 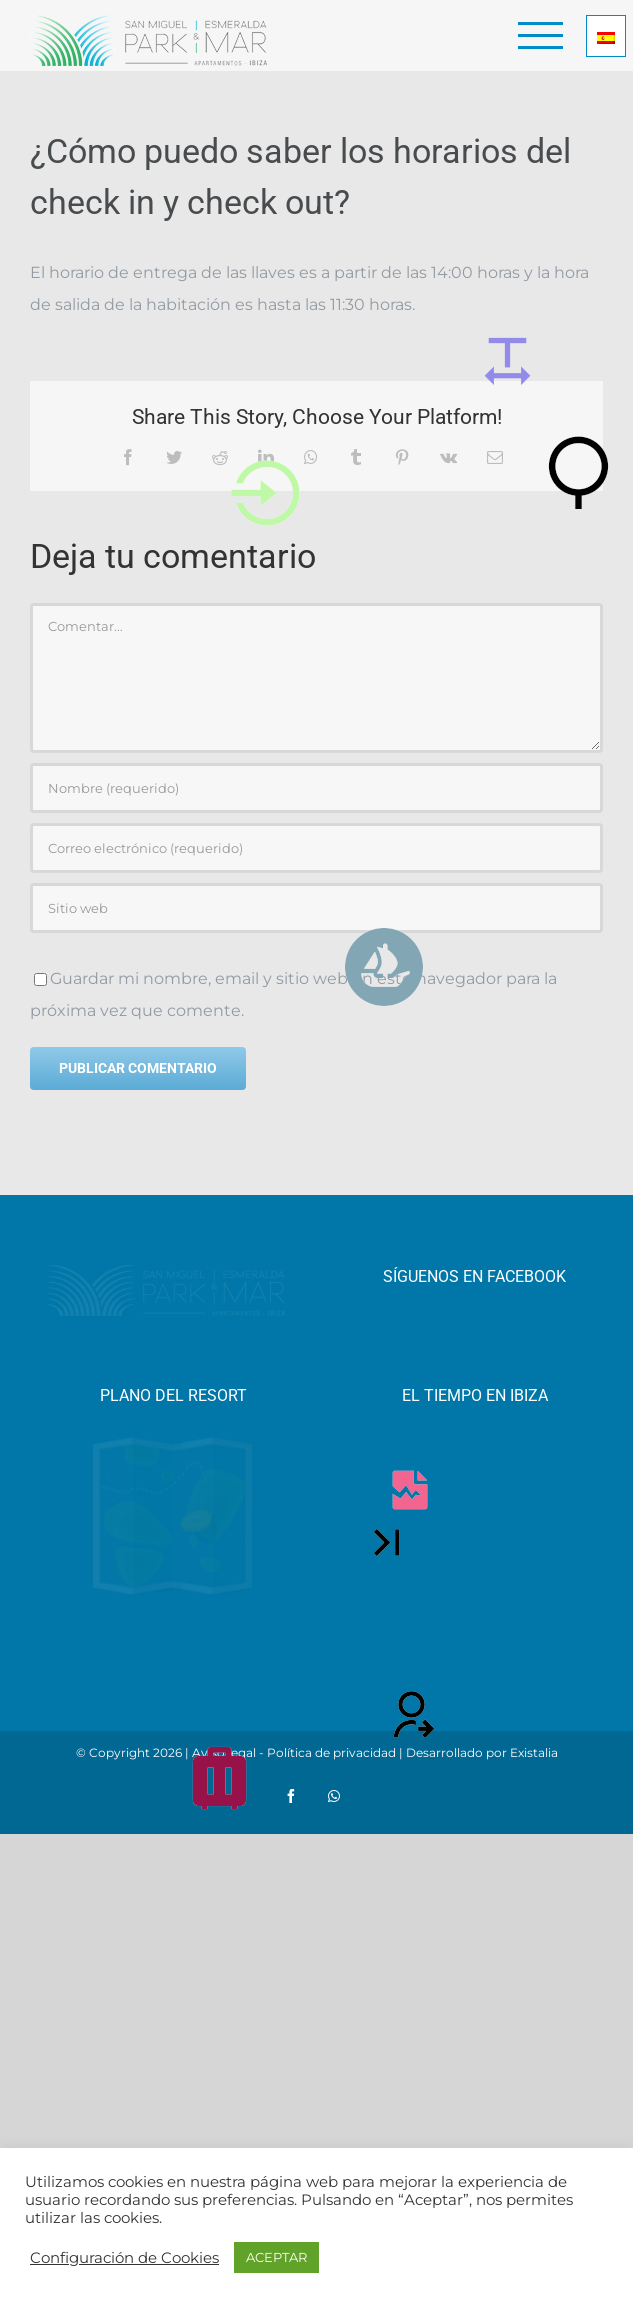 I want to click on log in to your account, so click(x=267, y=493).